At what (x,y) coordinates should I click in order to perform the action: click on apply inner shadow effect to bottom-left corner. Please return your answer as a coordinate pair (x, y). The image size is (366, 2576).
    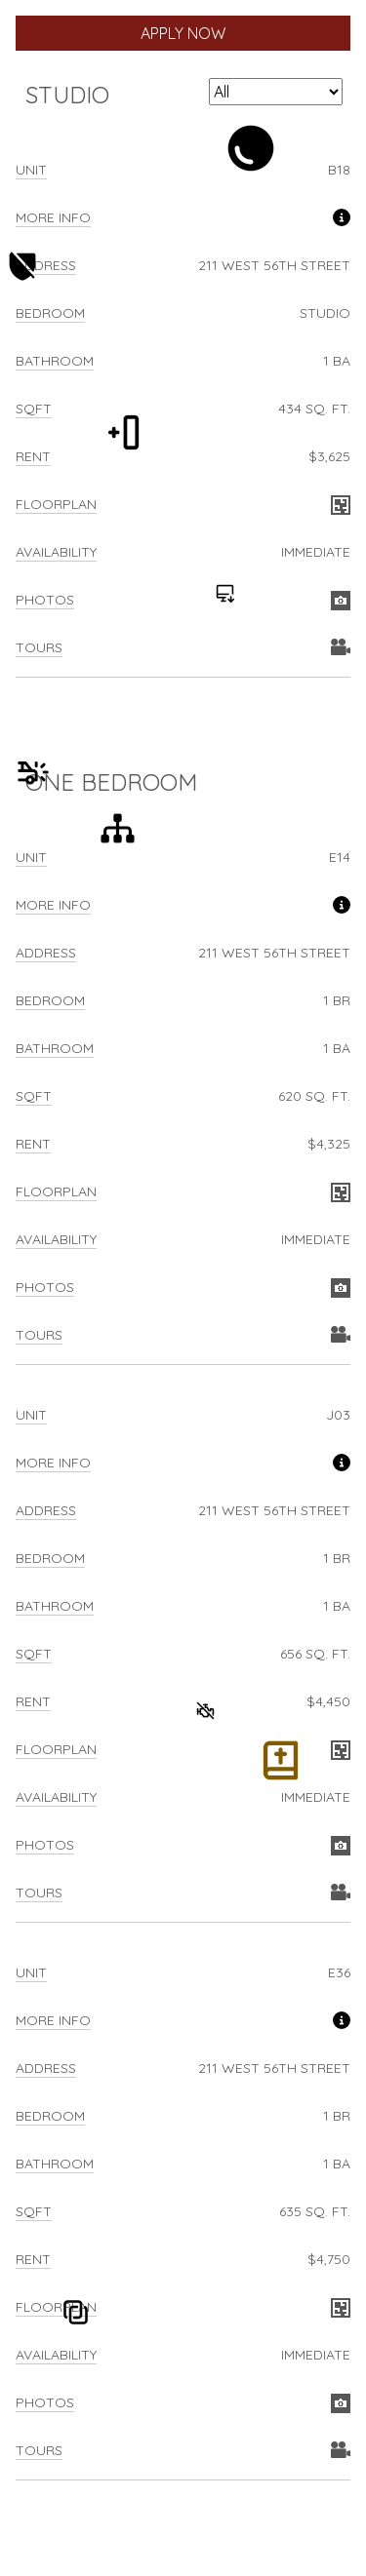
    Looking at the image, I should click on (251, 148).